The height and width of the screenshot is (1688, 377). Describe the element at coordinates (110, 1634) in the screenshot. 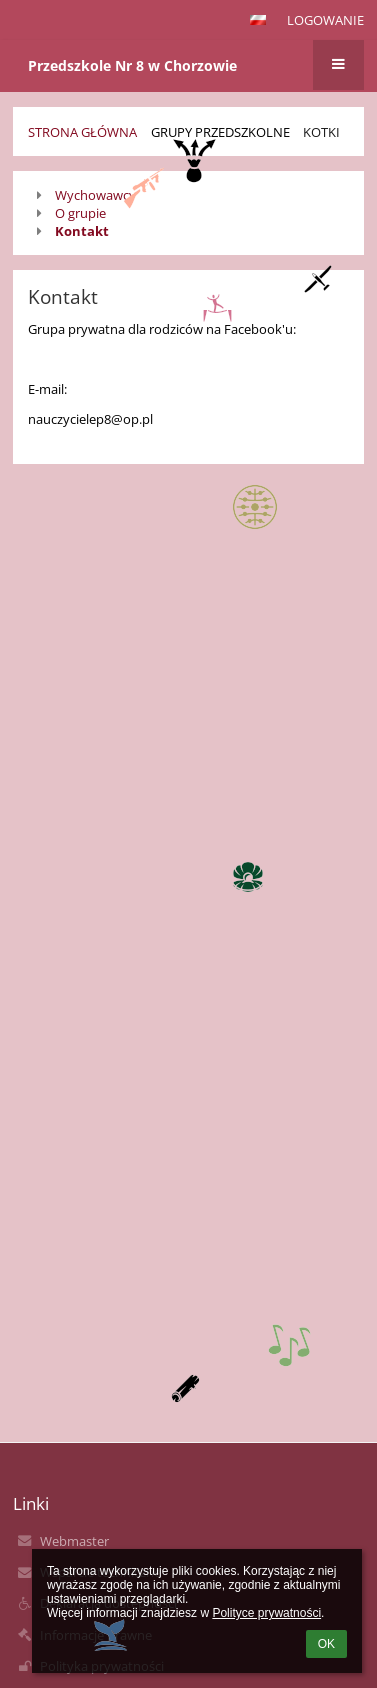

I see `indicates marine or ocean-themed content` at that location.